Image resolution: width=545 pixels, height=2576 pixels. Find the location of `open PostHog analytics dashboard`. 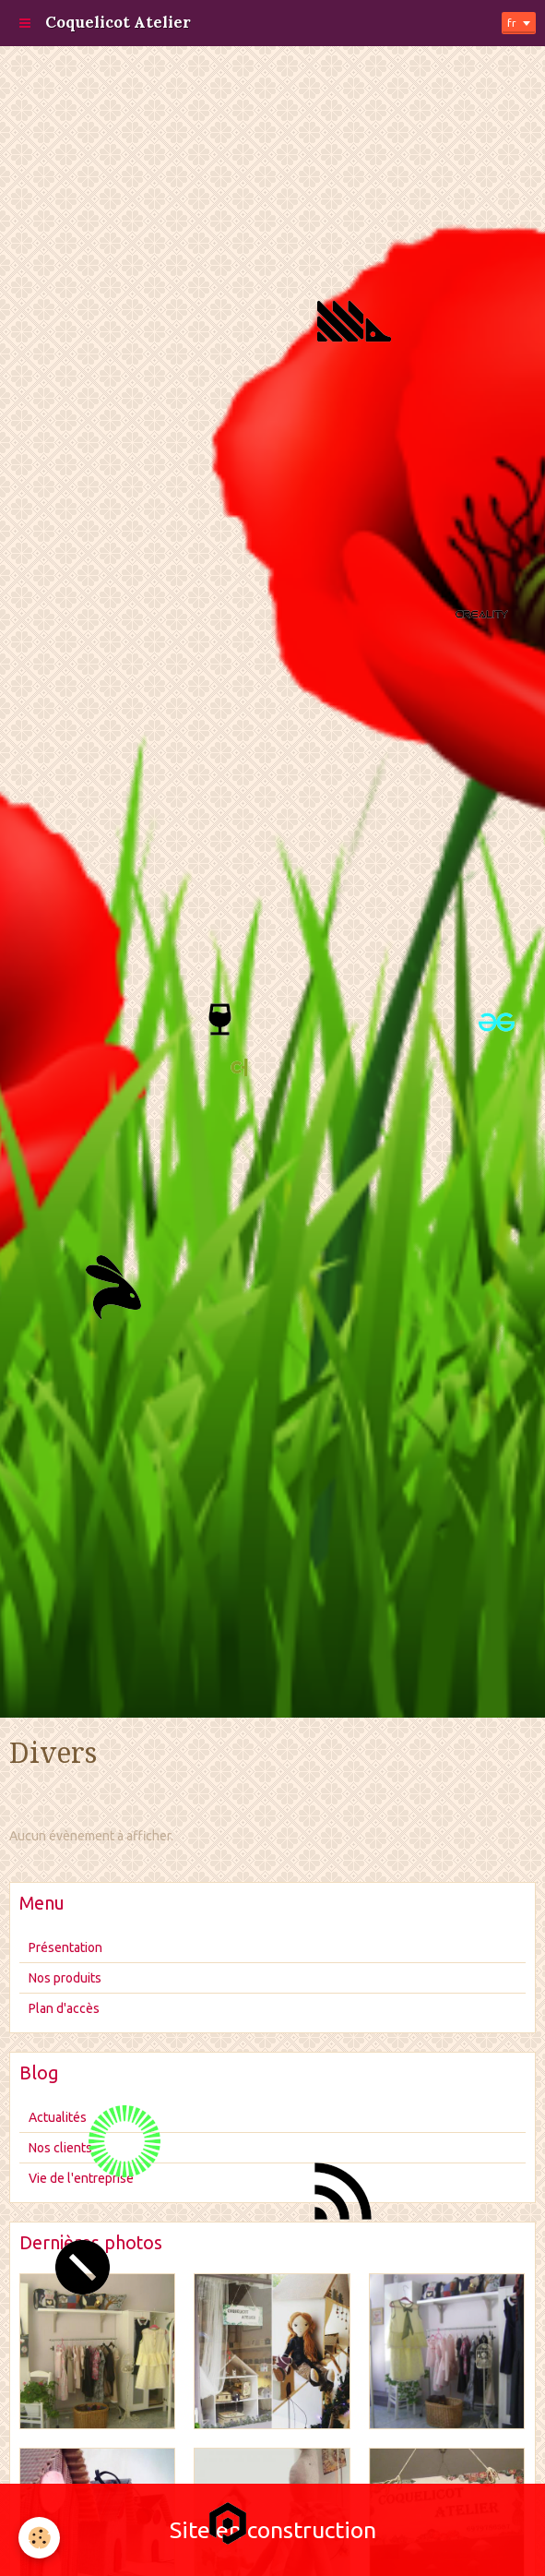

open PostHog analytics dashboard is located at coordinates (354, 321).